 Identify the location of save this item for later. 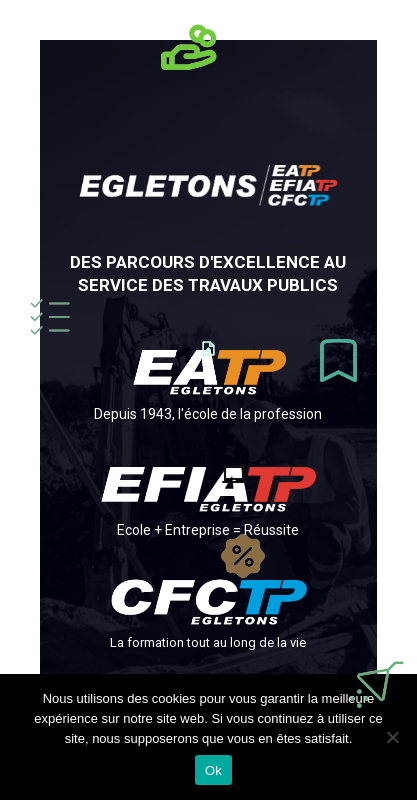
(338, 360).